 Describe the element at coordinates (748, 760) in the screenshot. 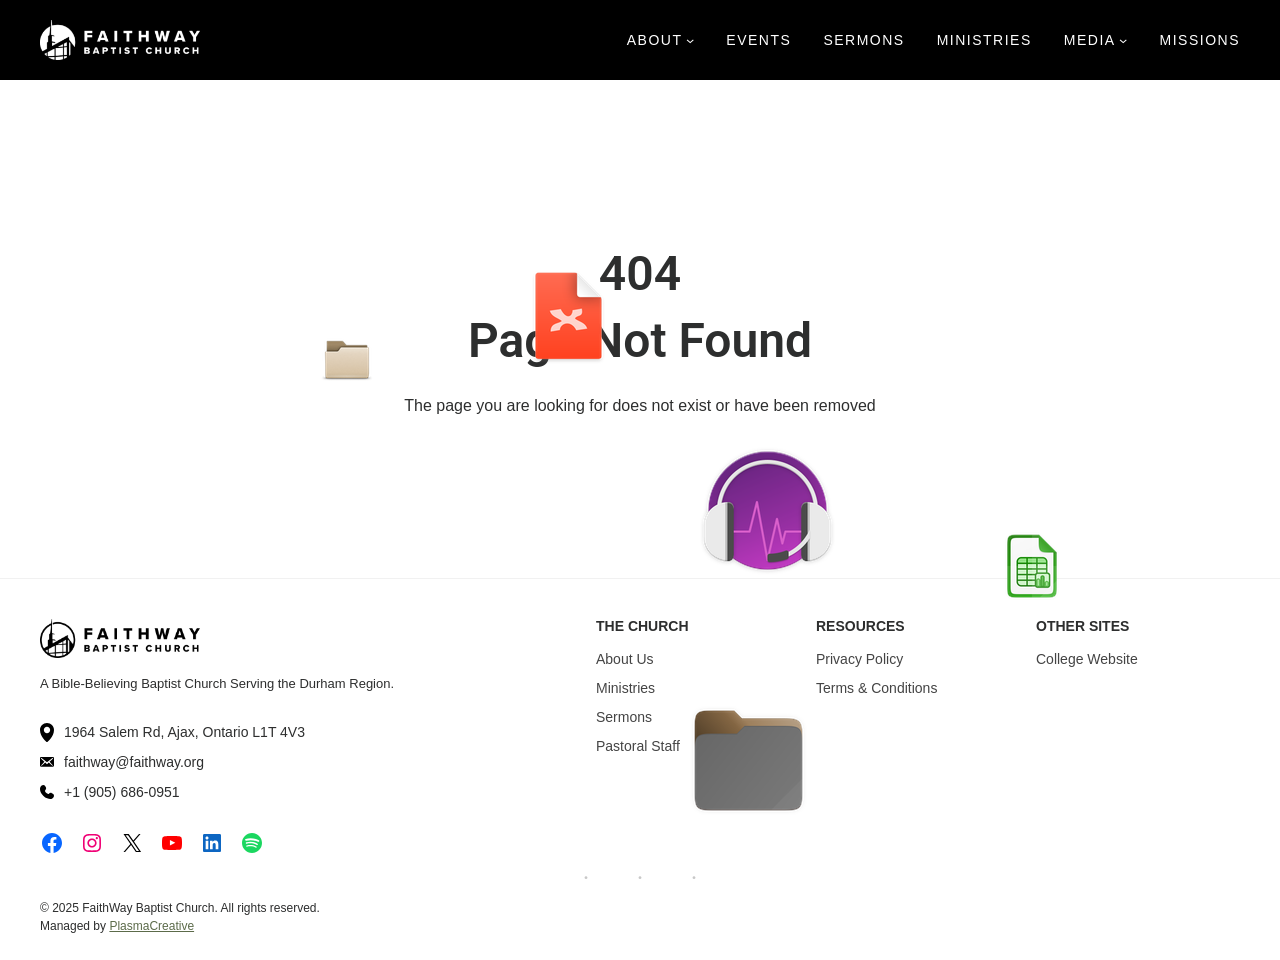

I see `open file folder` at that location.